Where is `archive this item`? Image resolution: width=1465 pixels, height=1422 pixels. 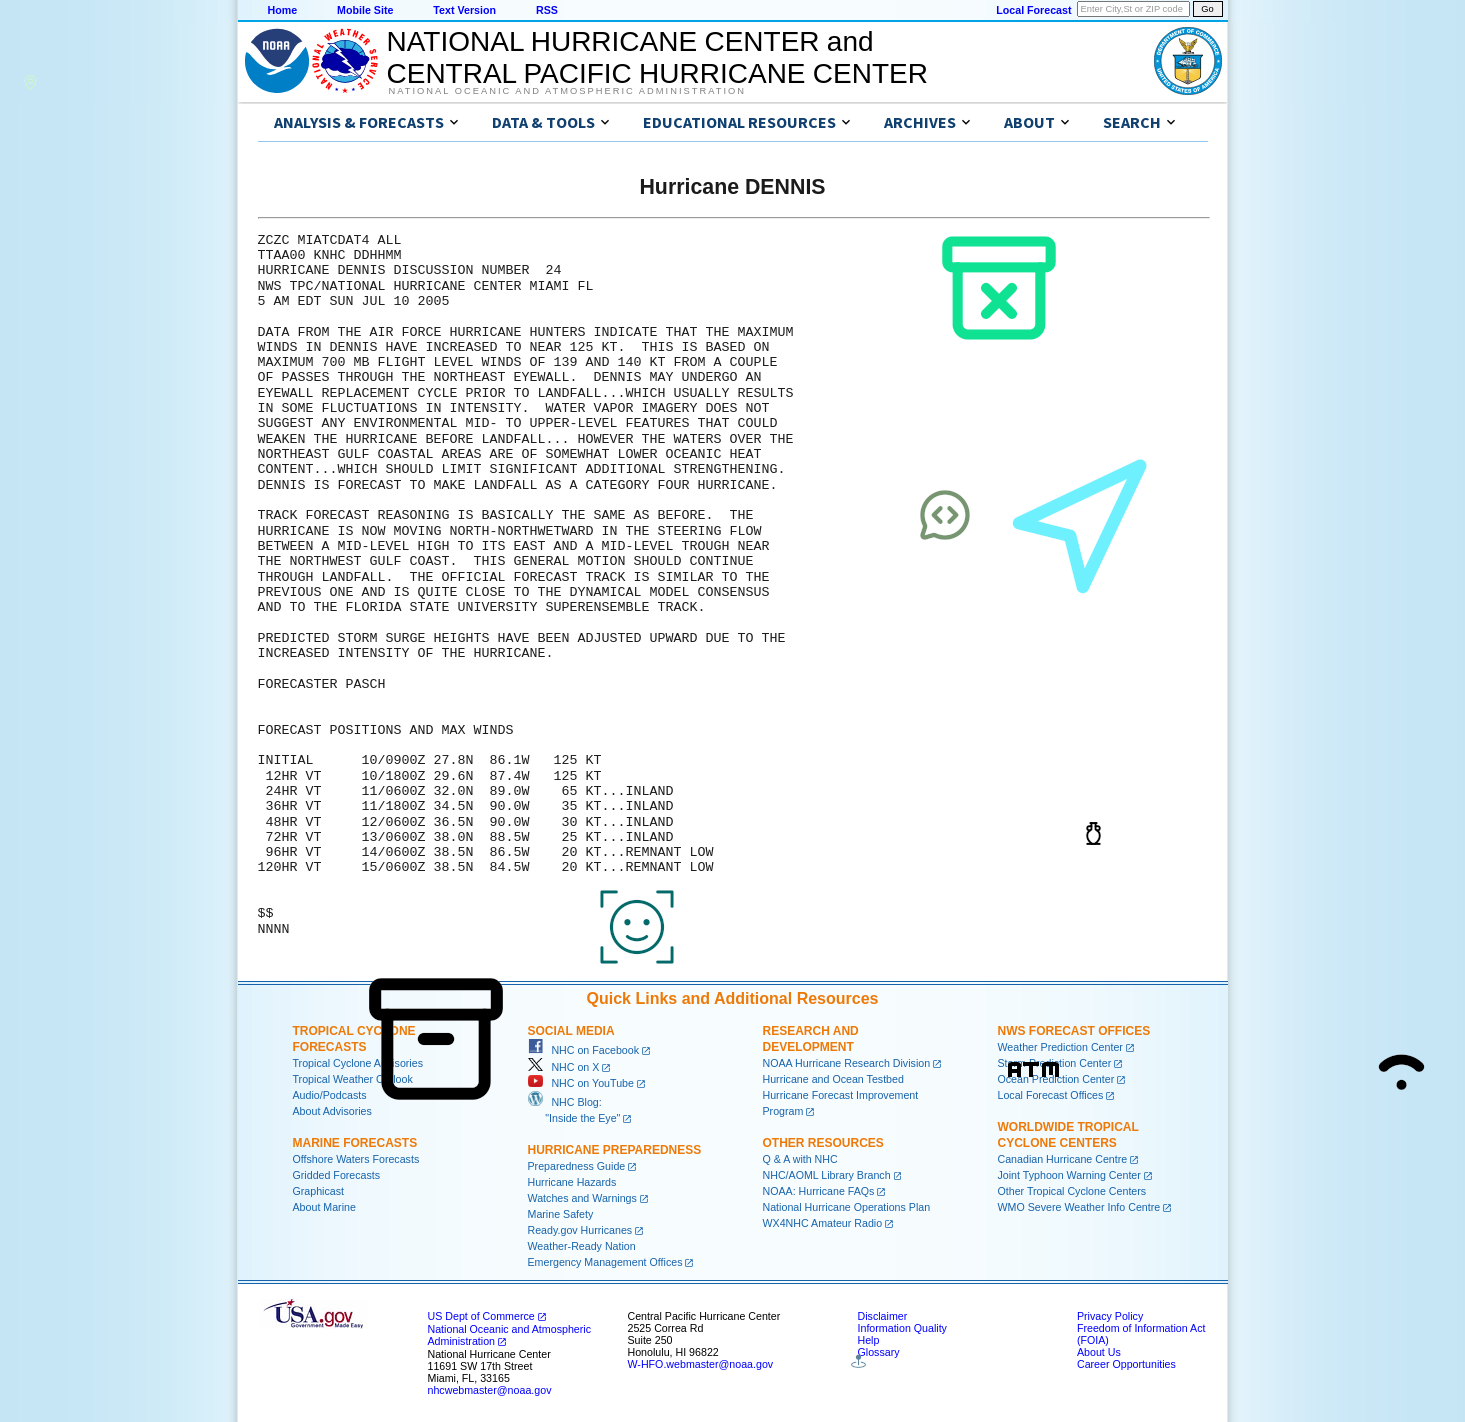 archive this item is located at coordinates (436, 1039).